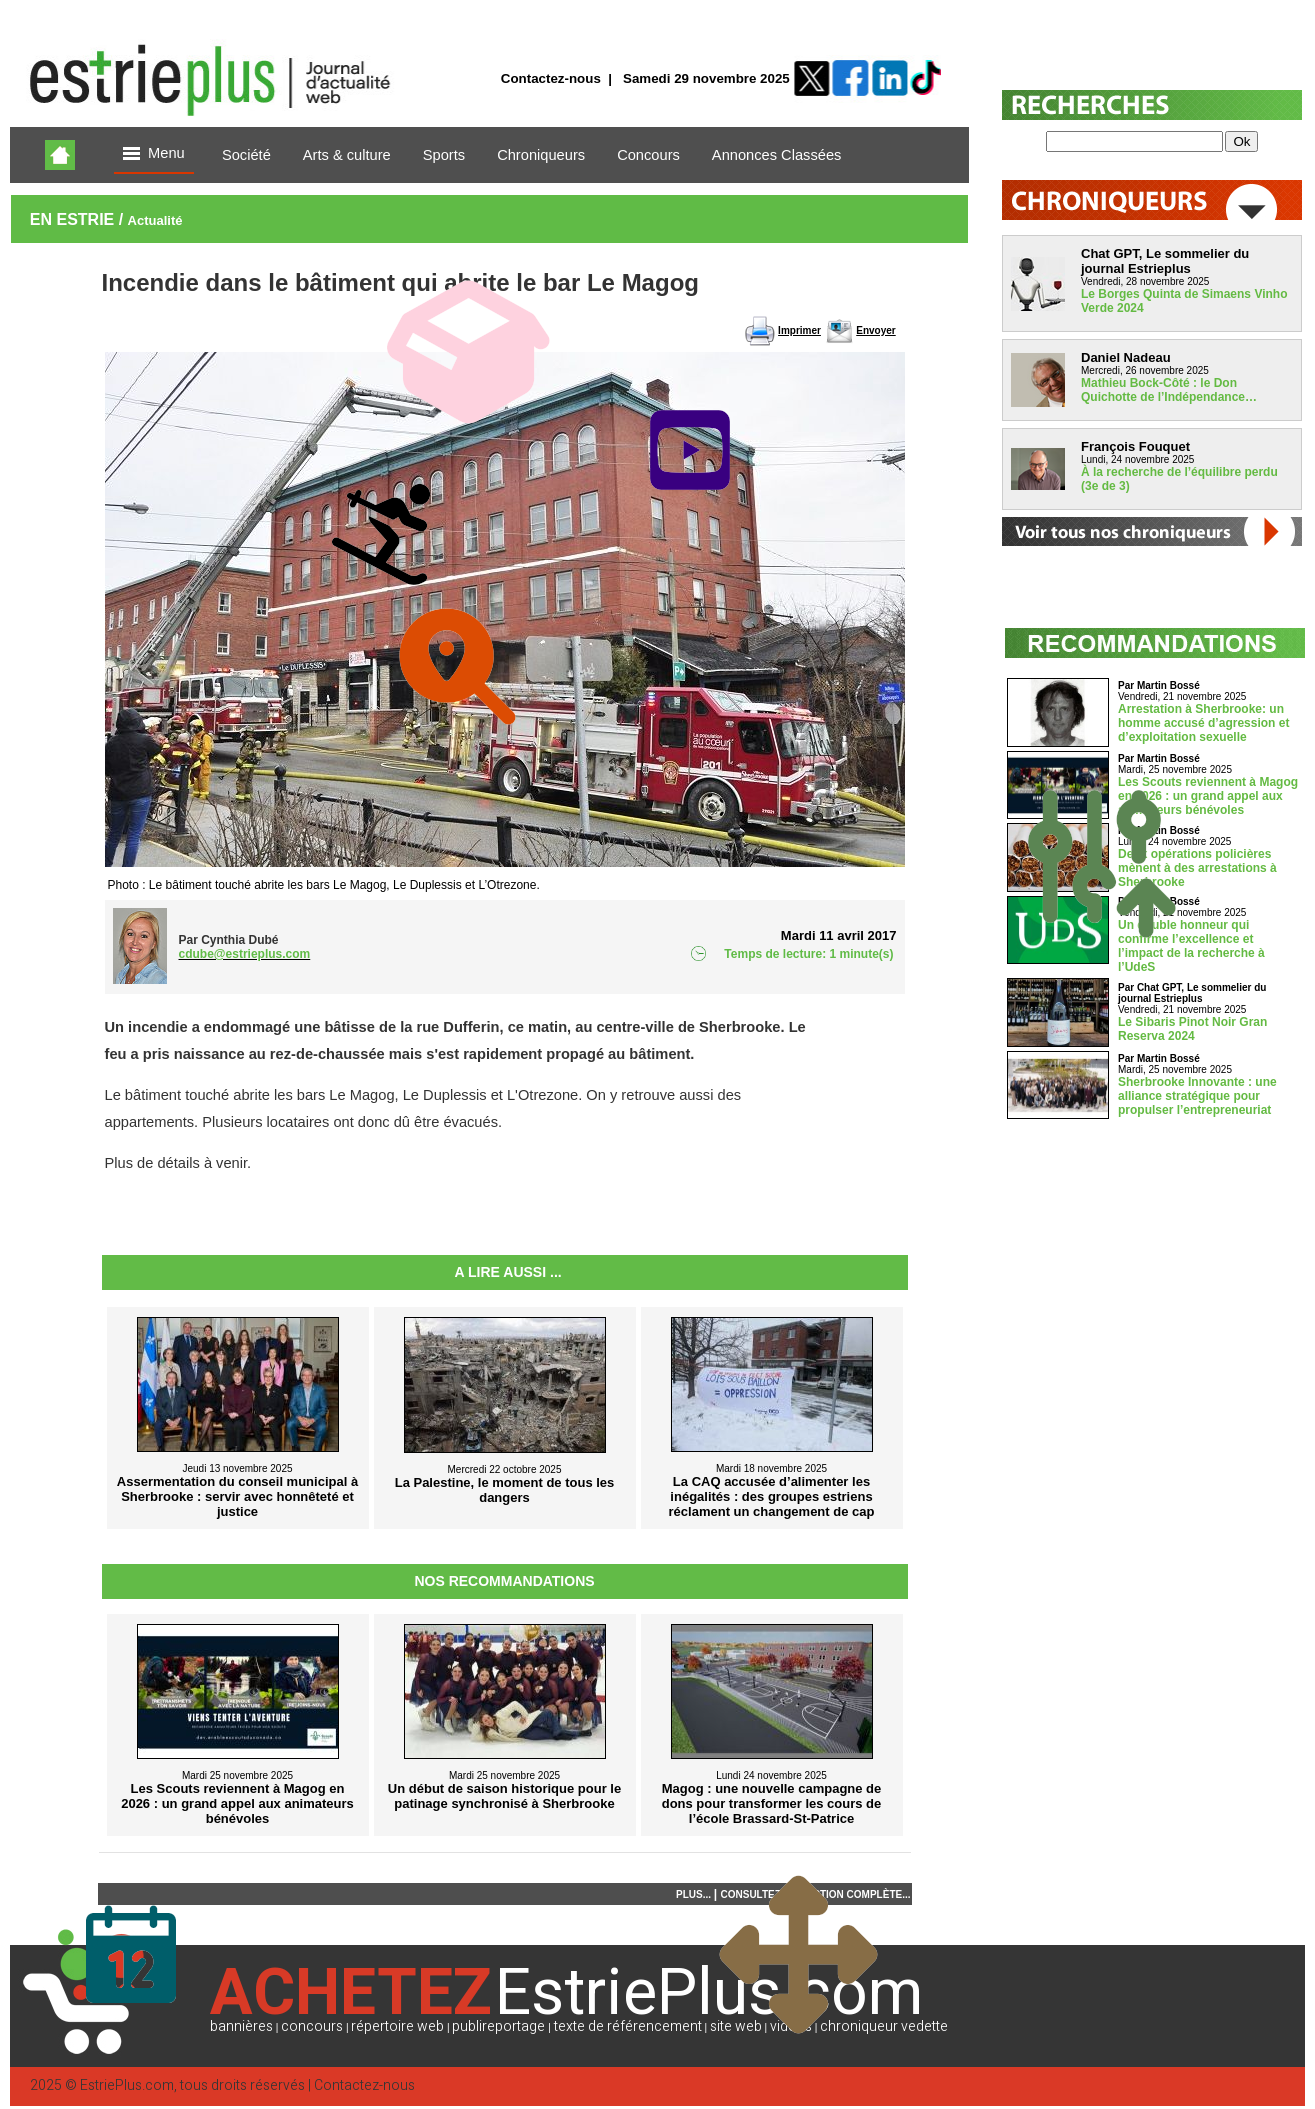 This screenshot has width=1315, height=2109. What do you see at coordinates (457, 666) in the screenshot?
I see `search for a location on the map` at bounding box center [457, 666].